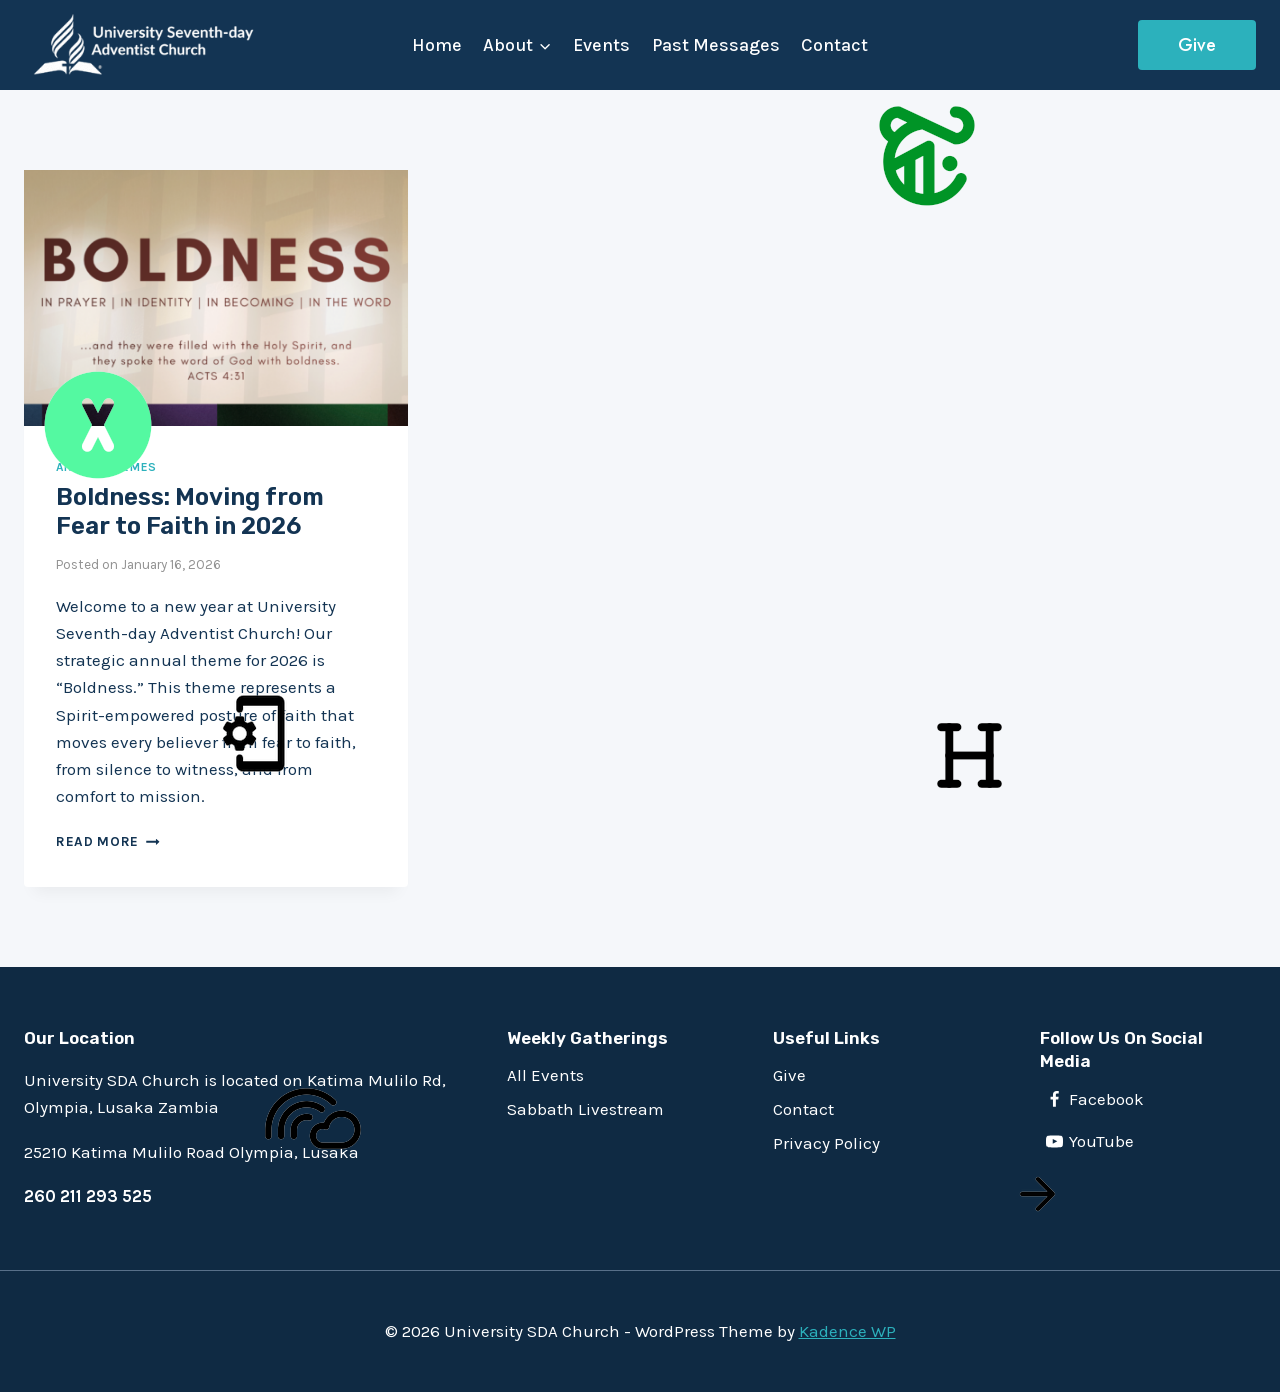 This screenshot has height=1392, width=1280. Describe the element at coordinates (313, 1117) in the screenshot. I see `view weather information` at that location.